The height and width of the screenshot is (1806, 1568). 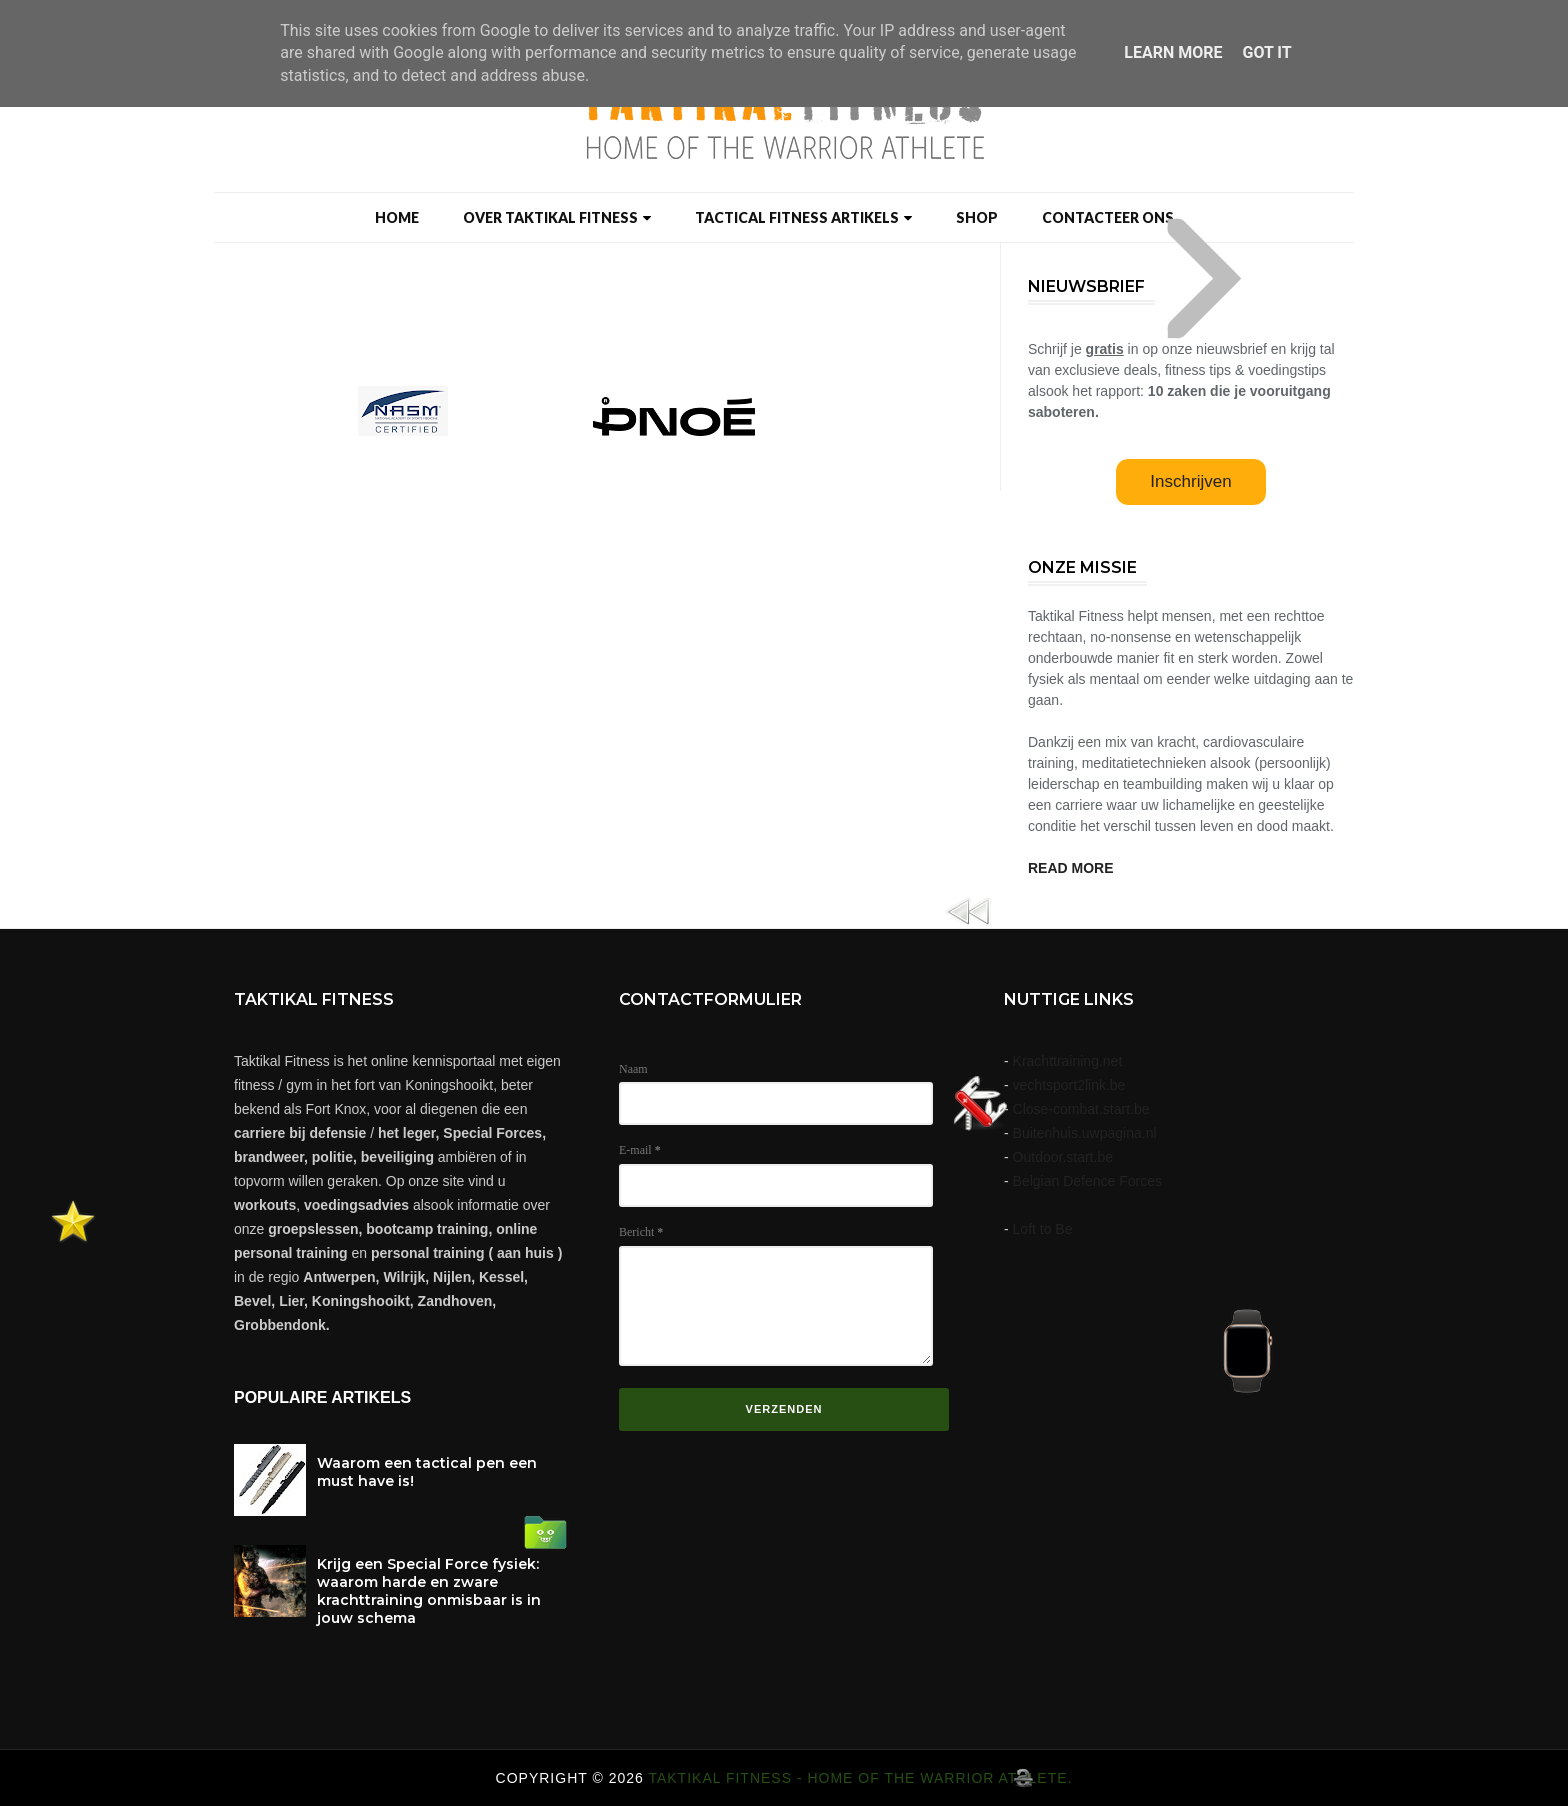 What do you see at coordinates (1207, 278) in the screenshot?
I see `go to next item or page` at bounding box center [1207, 278].